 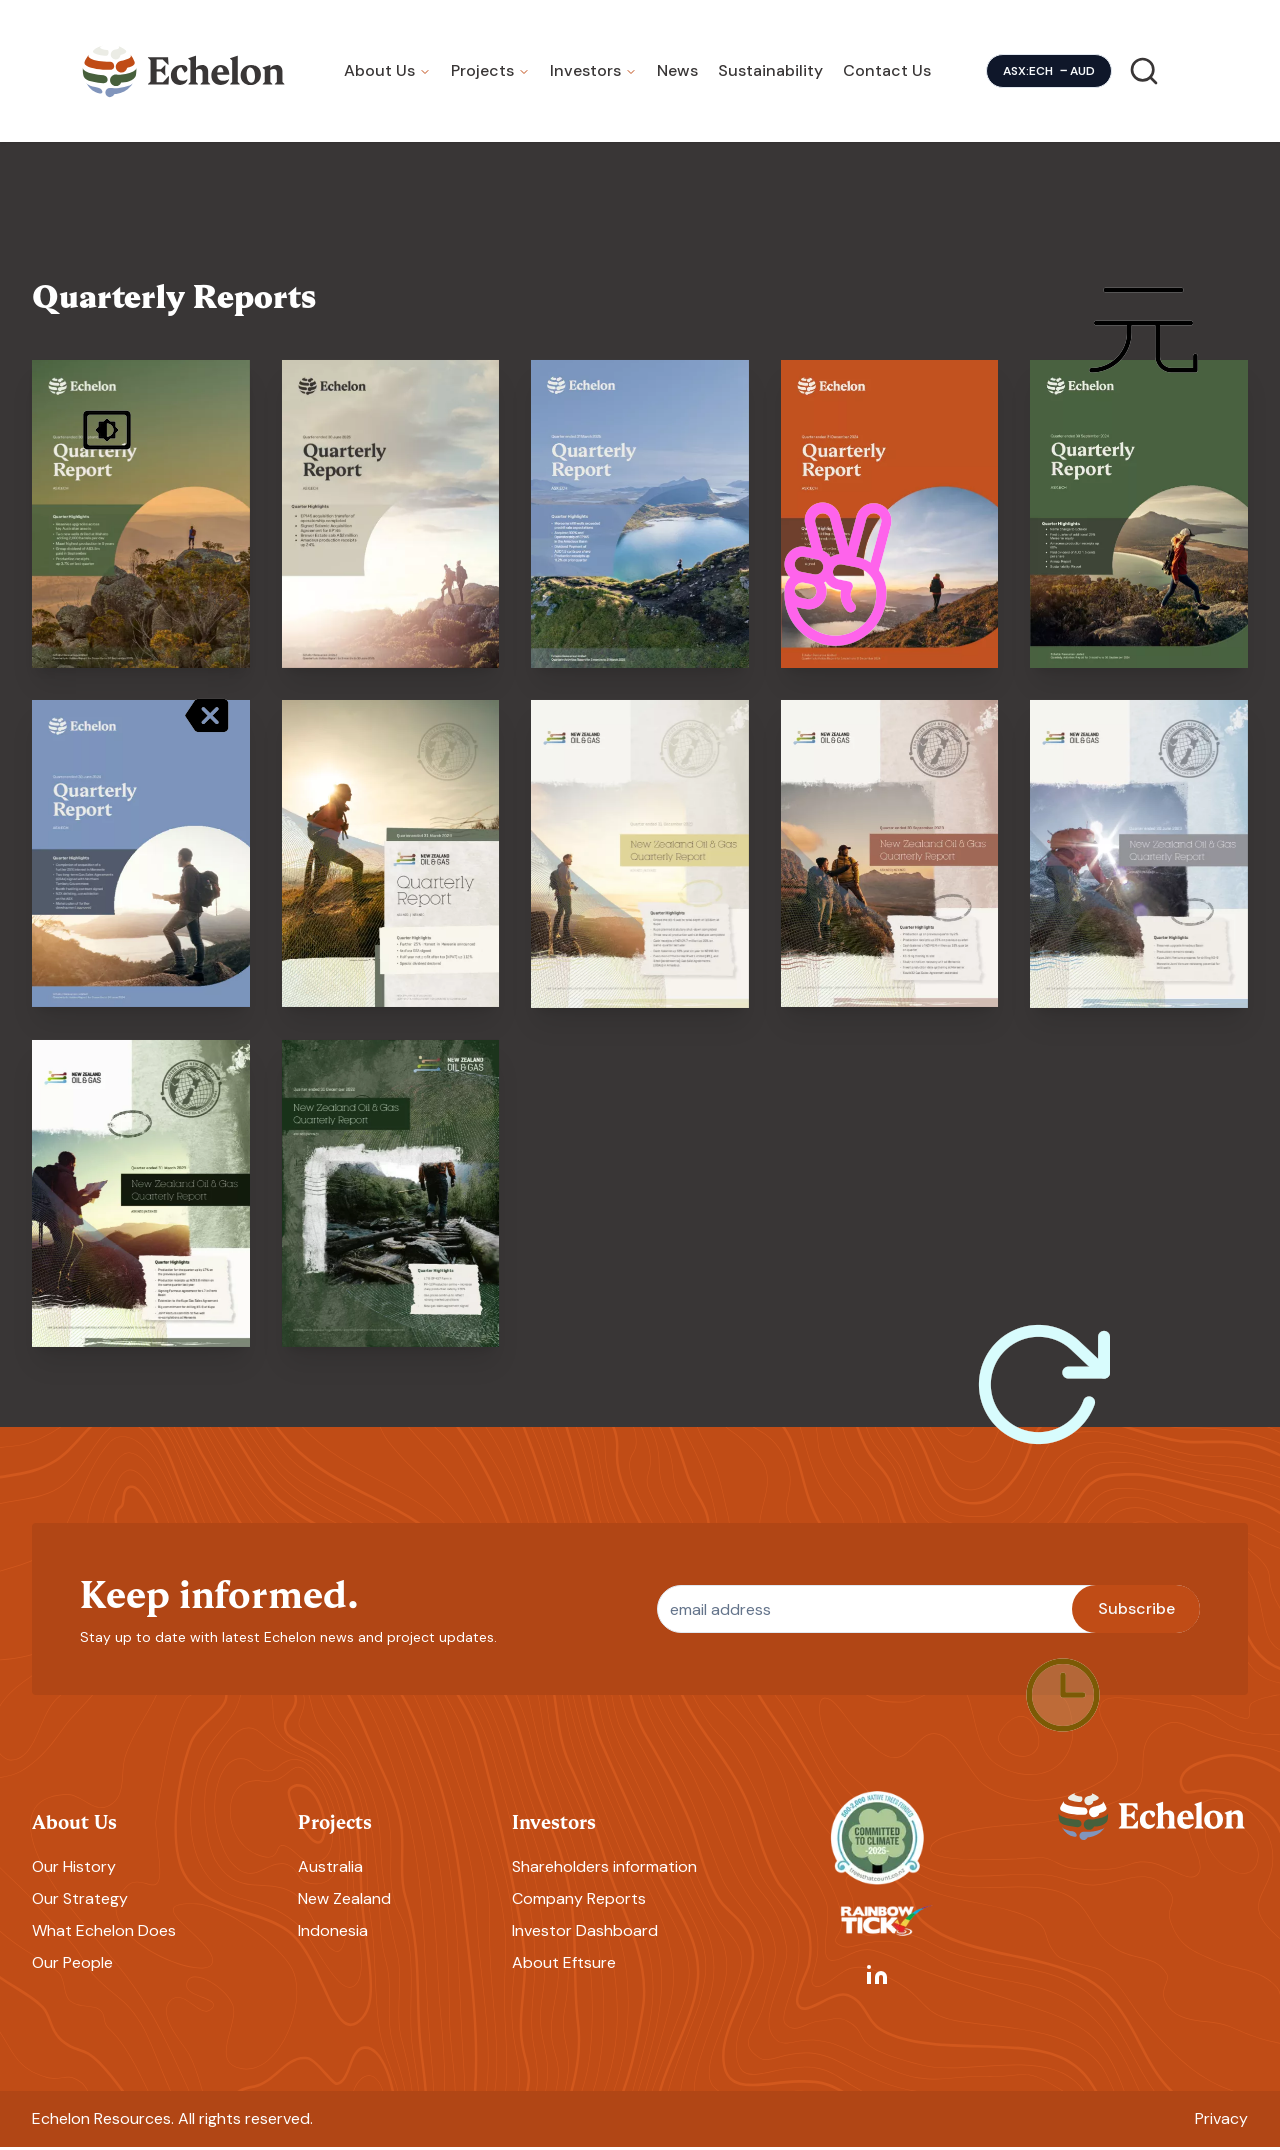 What do you see at coordinates (1143, 332) in the screenshot?
I see `view price in chinese yuan` at bounding box center [1143, 332].